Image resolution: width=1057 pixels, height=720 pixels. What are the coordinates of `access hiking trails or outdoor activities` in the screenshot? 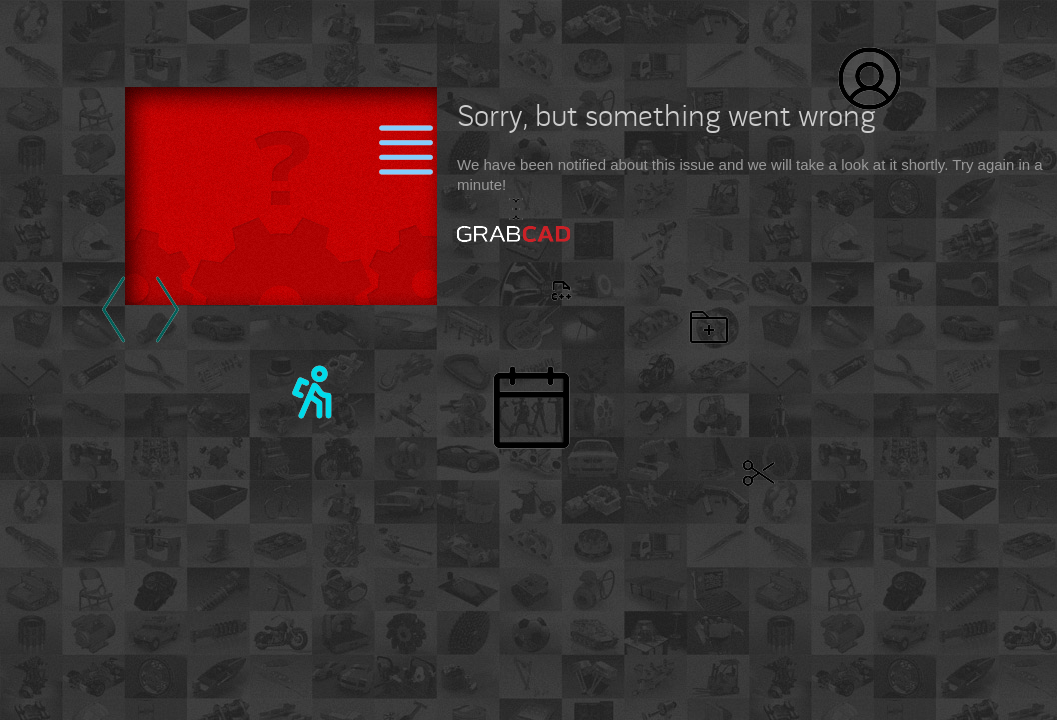 It's located at (314, 392).